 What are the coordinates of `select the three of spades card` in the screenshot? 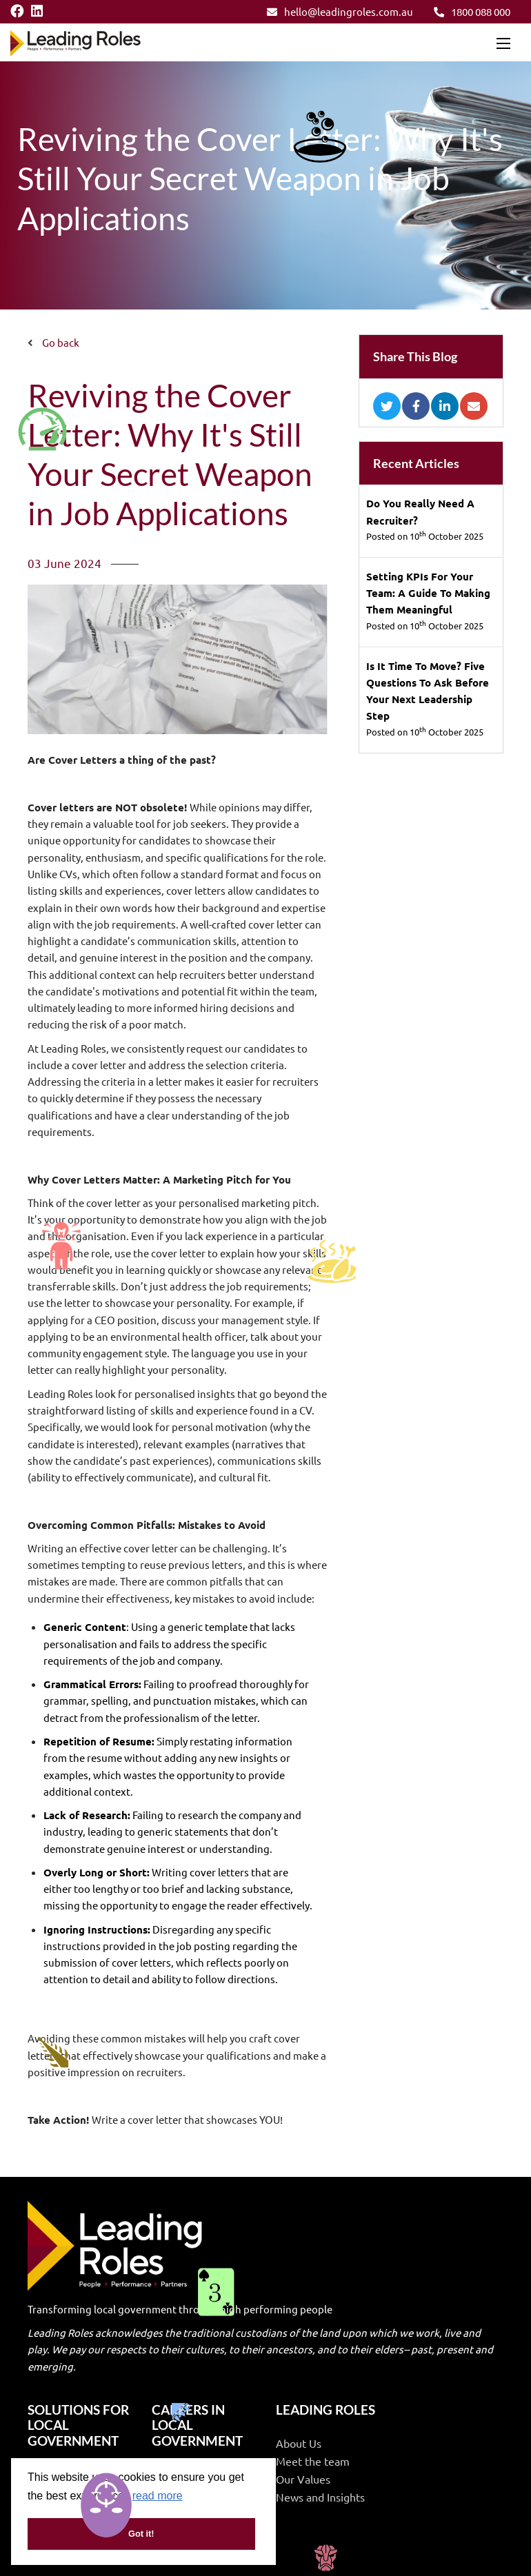 It's located at (216, 2292).